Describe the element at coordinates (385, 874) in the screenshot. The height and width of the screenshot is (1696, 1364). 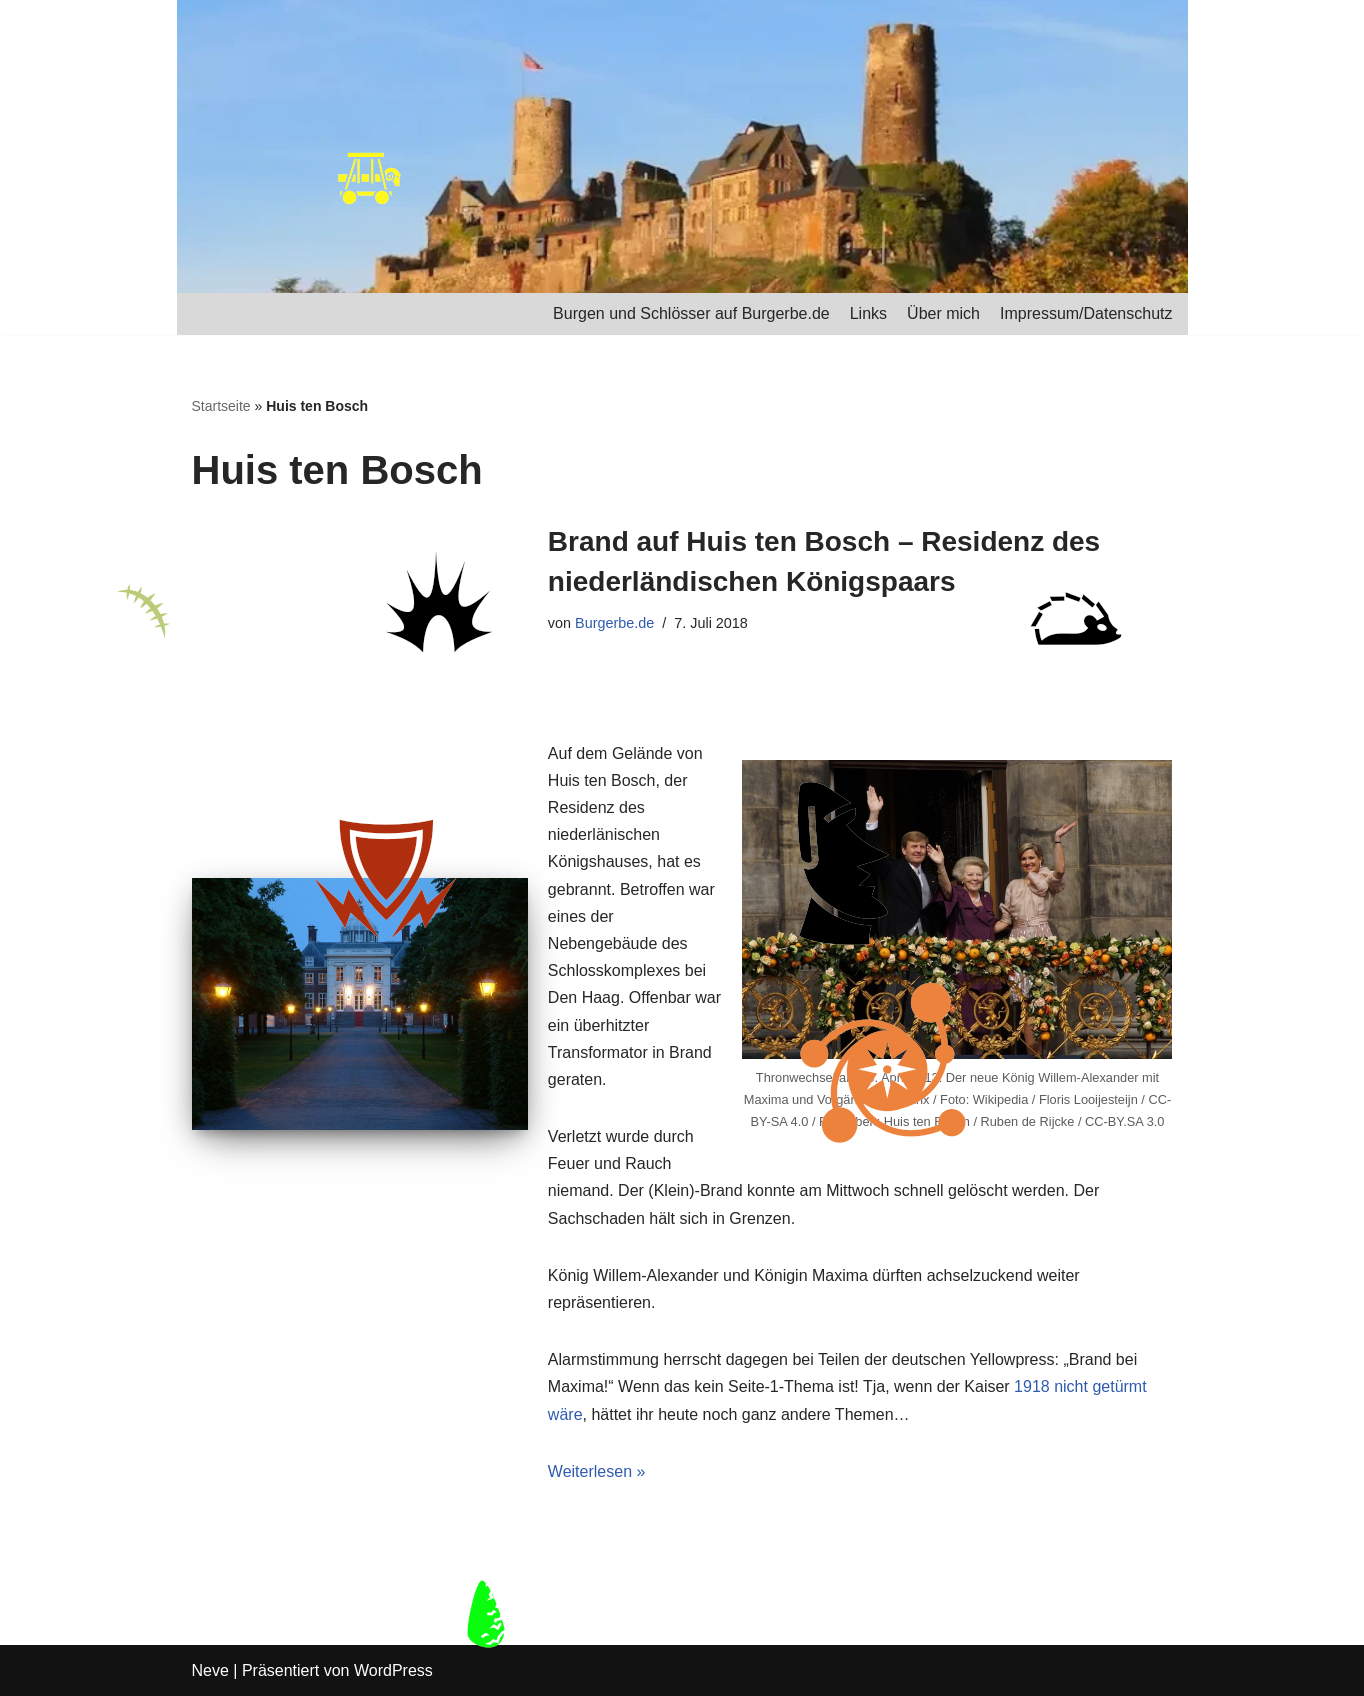
I see `activate power shield or energy protection` at that location.